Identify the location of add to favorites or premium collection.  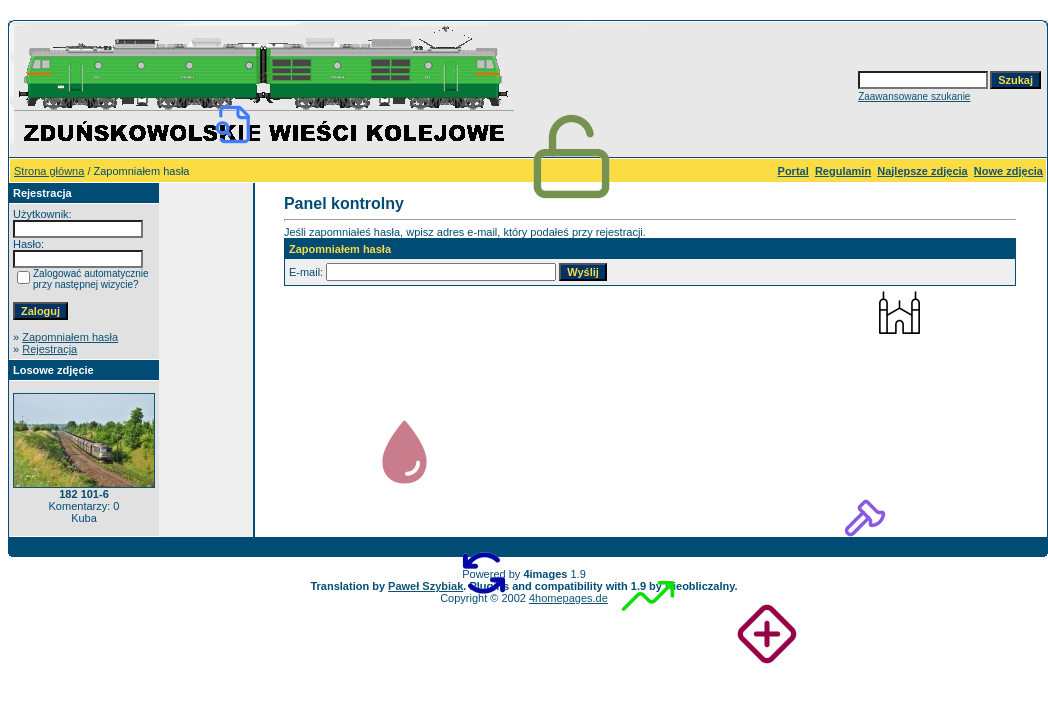
(767, 634).